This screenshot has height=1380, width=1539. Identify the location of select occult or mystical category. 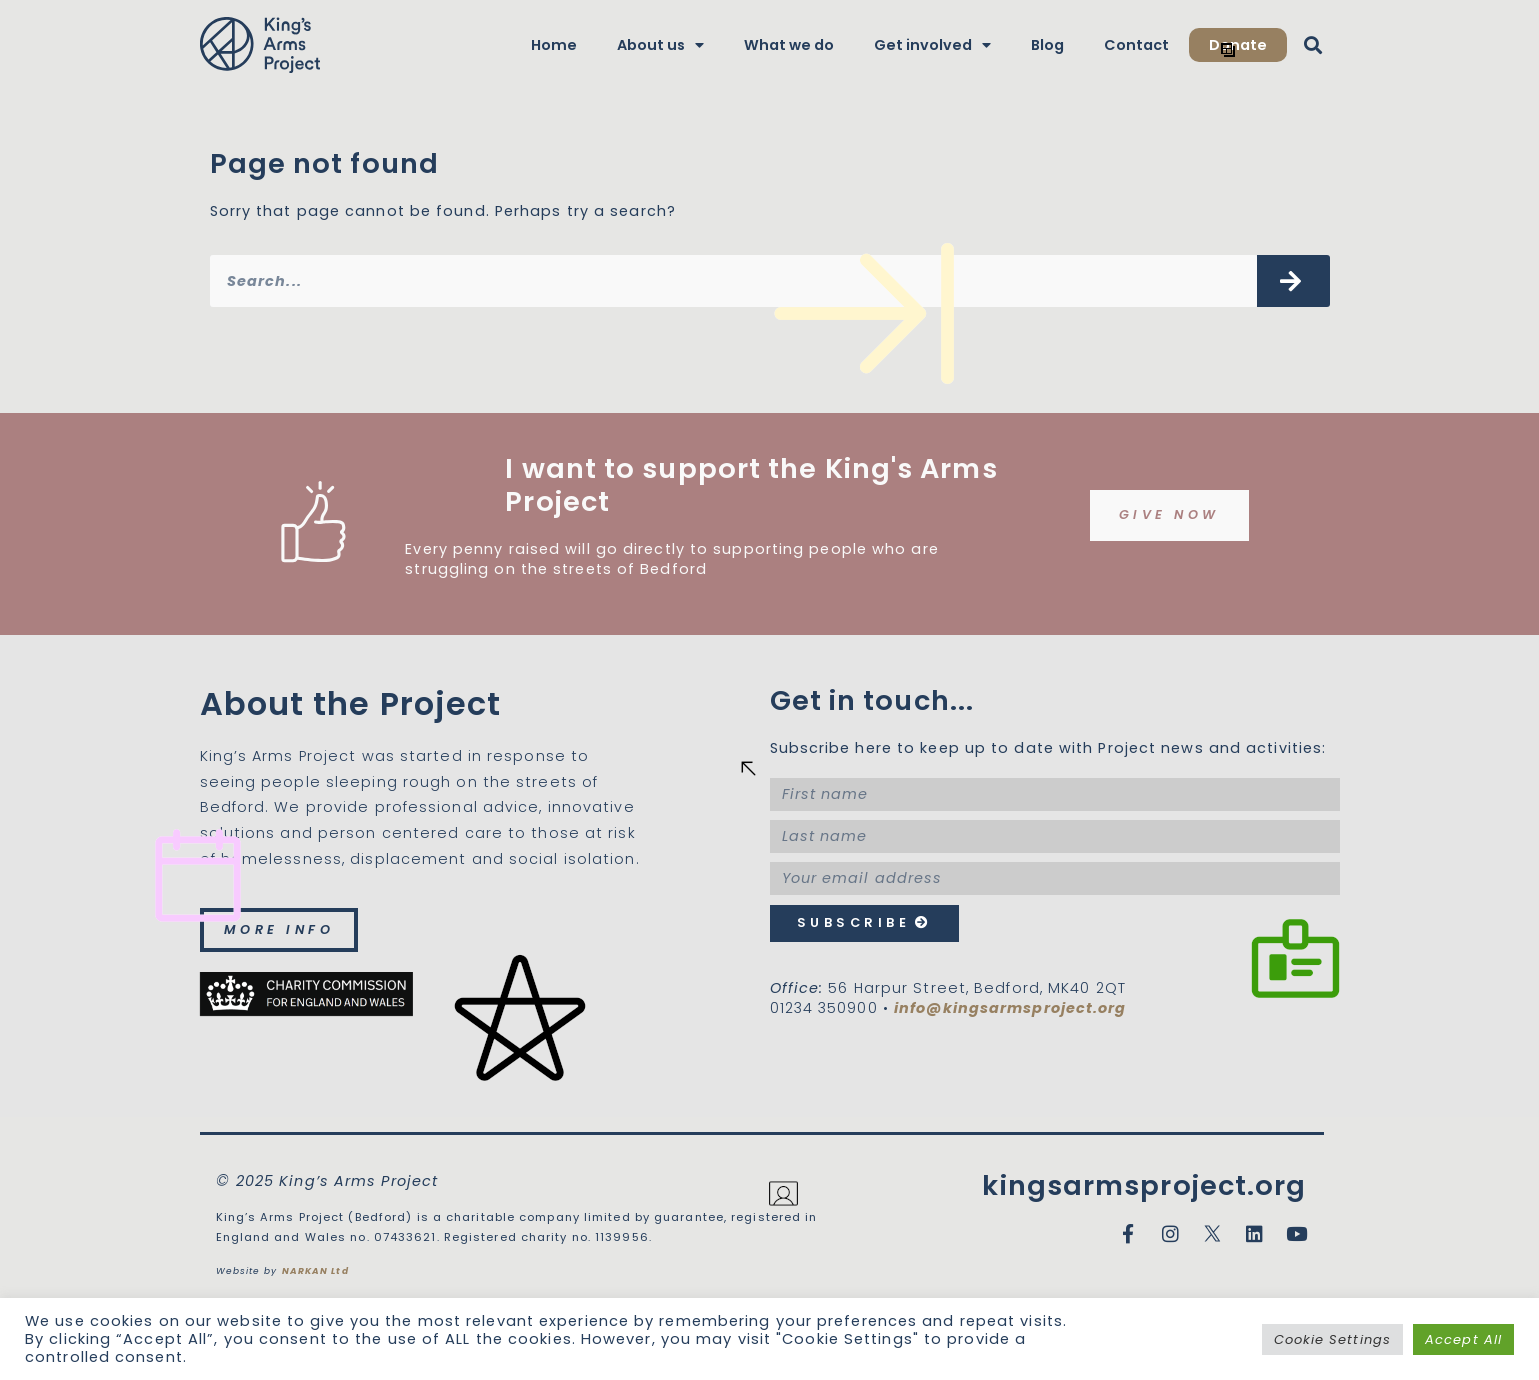
(520, 1025).